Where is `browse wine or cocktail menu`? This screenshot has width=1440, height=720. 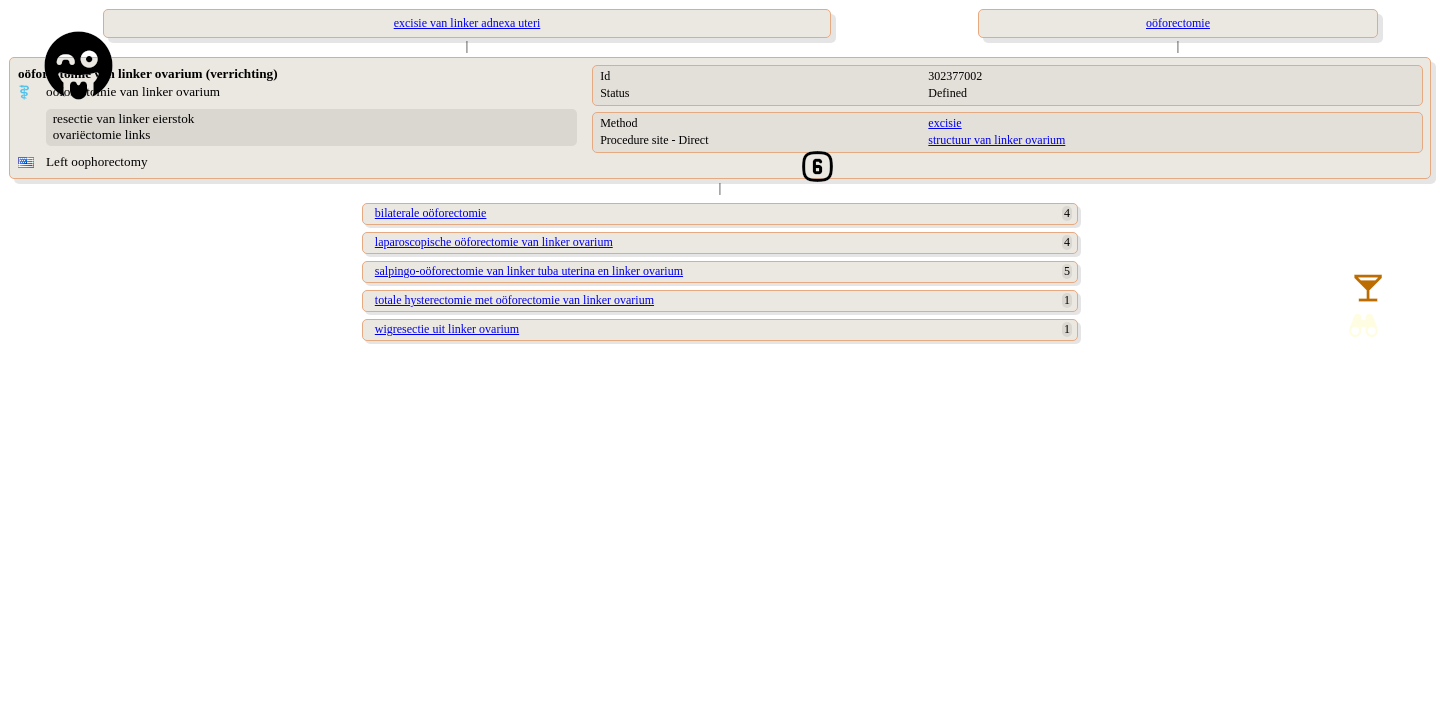 browse wine or cocktail menu is located at coordinates (1368, 288).